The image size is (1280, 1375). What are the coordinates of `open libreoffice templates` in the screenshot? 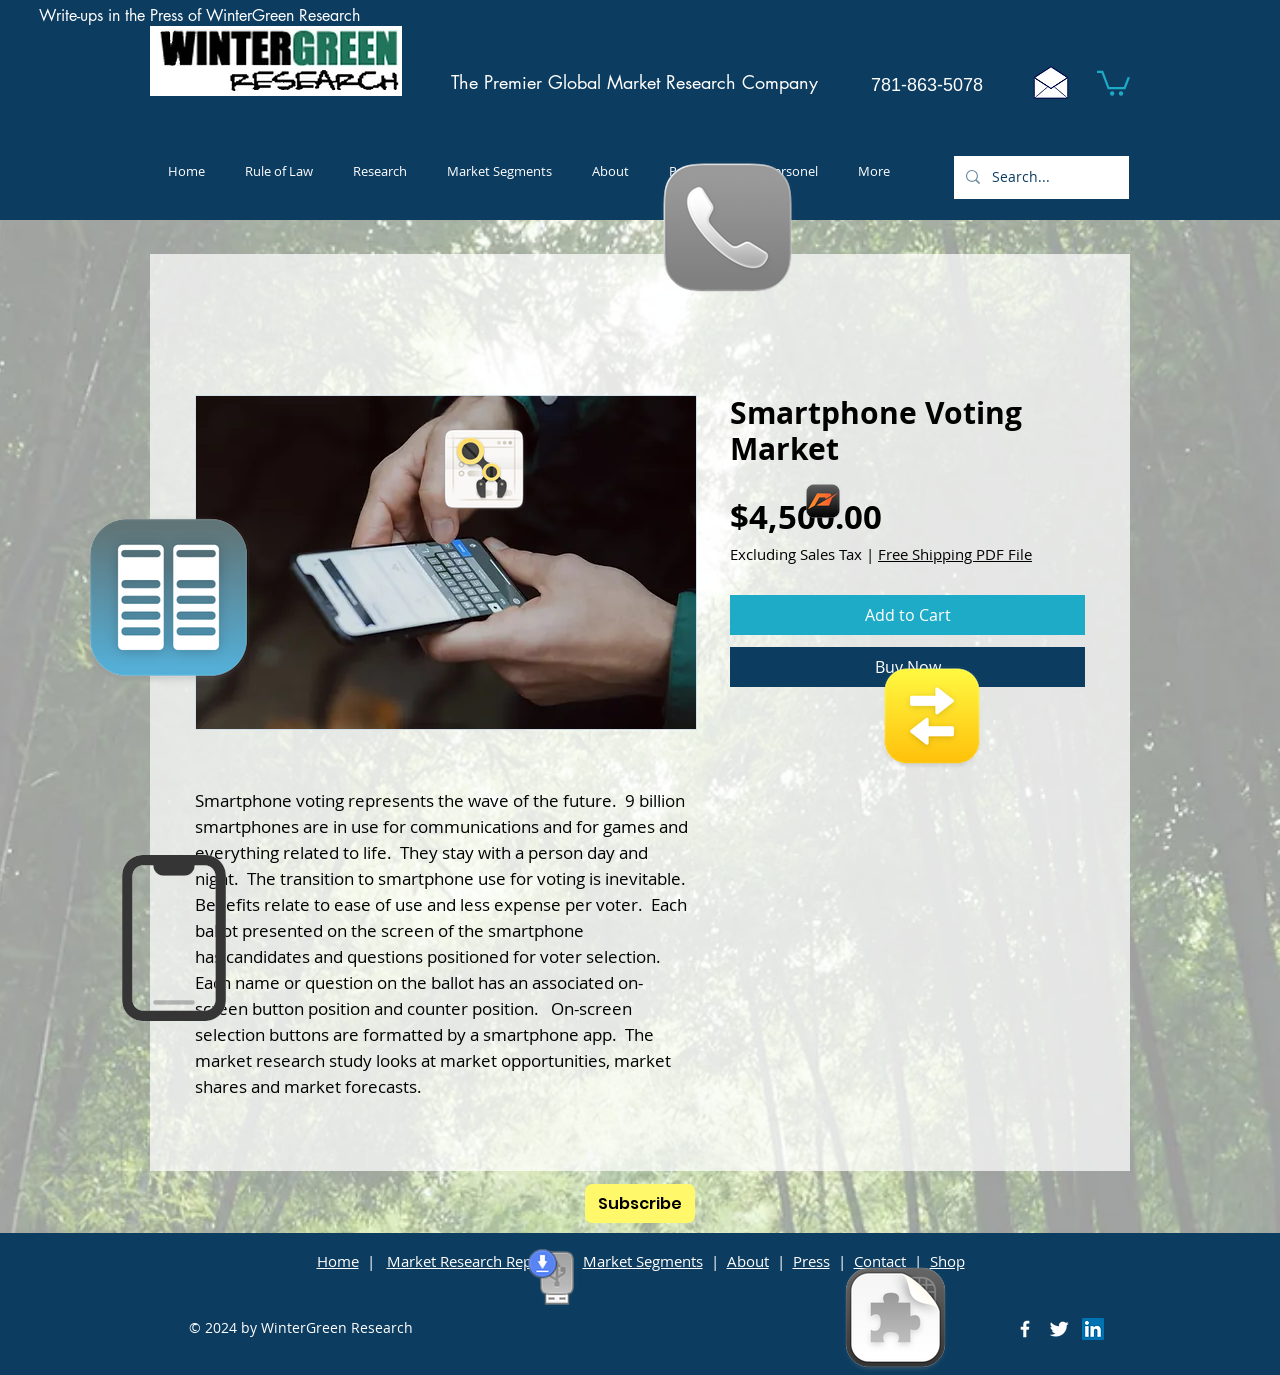 It's located at (895, 1317).